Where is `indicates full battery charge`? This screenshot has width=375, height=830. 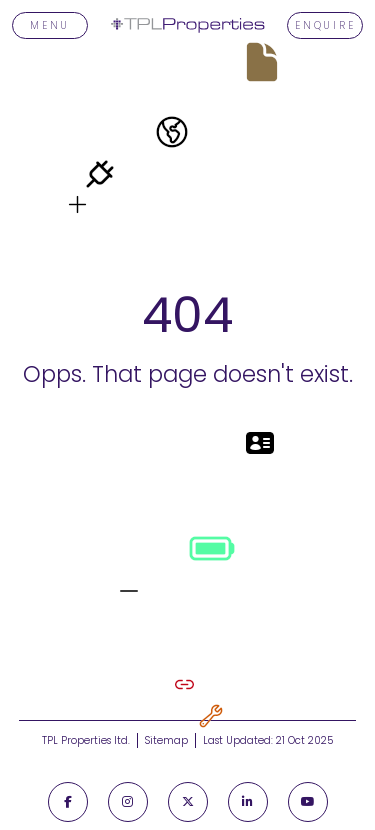
indicates full battery charge is located at coordinates (212, 547).